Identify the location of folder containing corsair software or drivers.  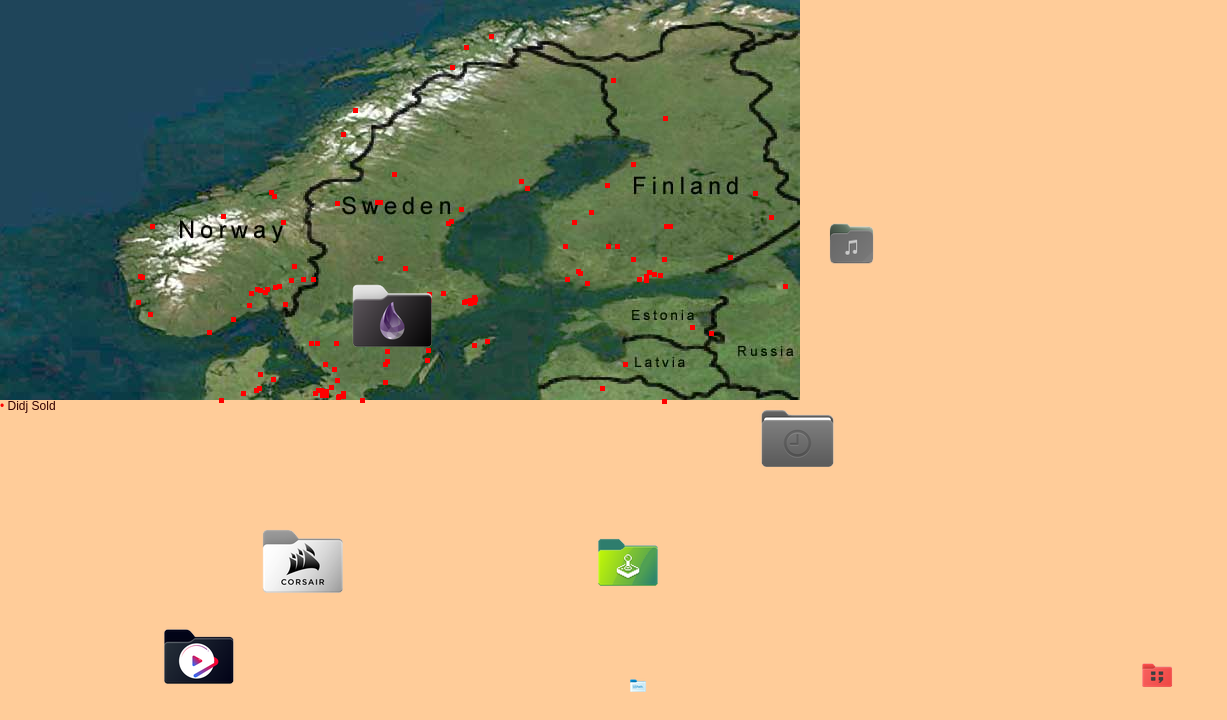
(302, 563).